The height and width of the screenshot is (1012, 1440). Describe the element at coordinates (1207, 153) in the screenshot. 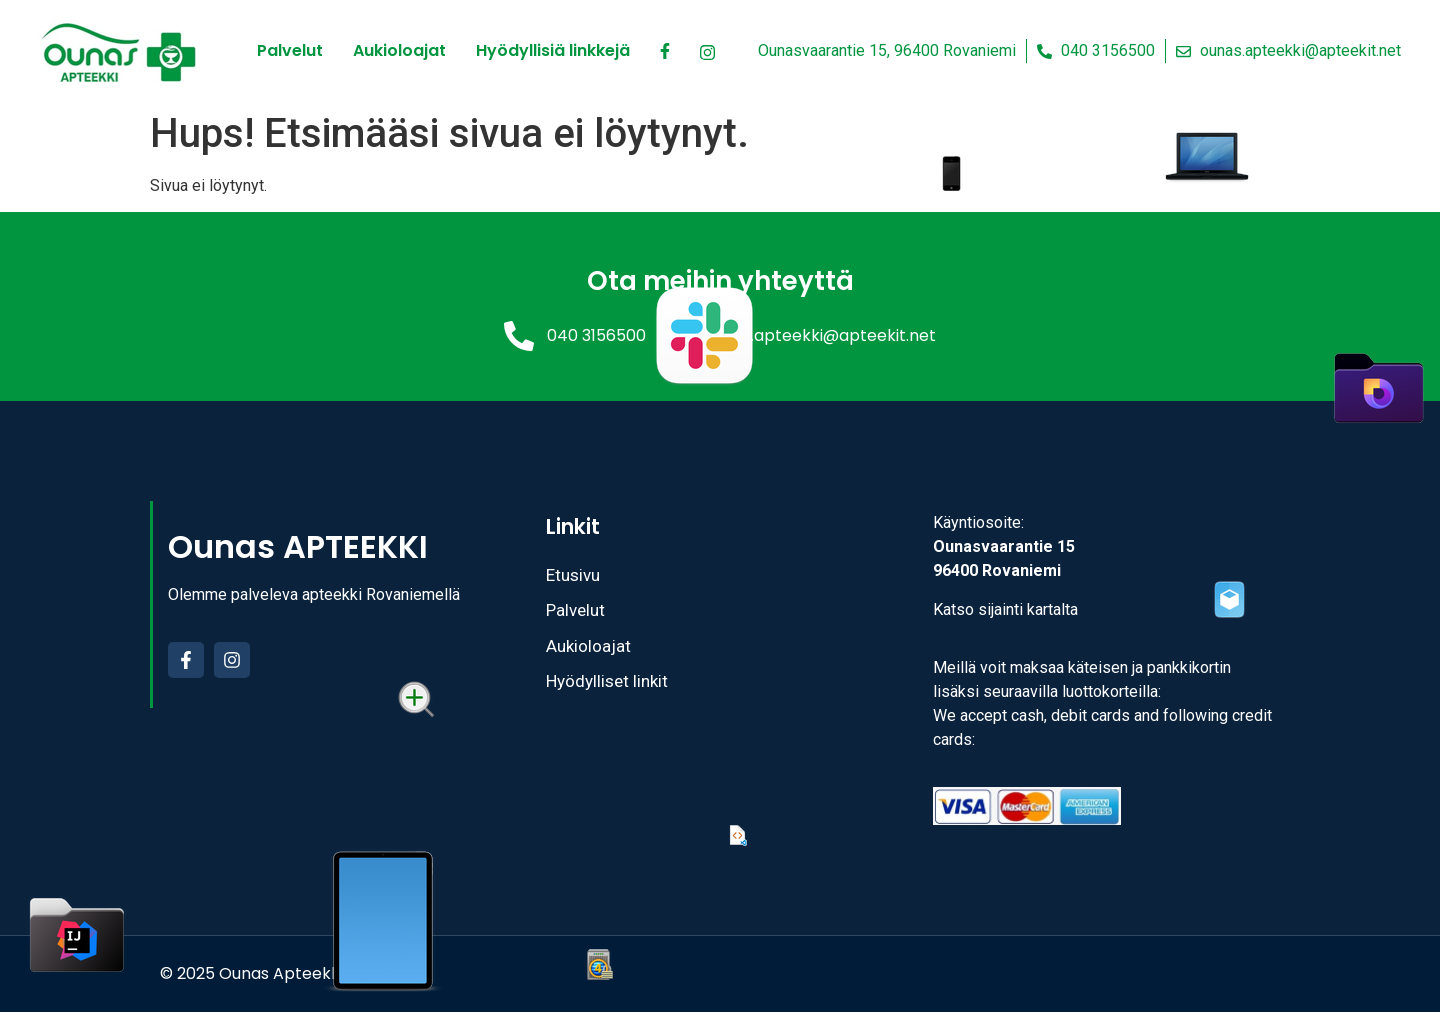

I see `represents a macbook device in system settings` at that location.